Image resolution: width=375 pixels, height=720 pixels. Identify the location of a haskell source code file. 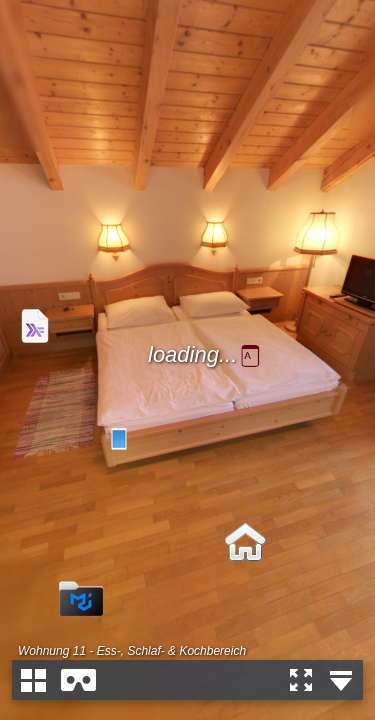
(35, 326).